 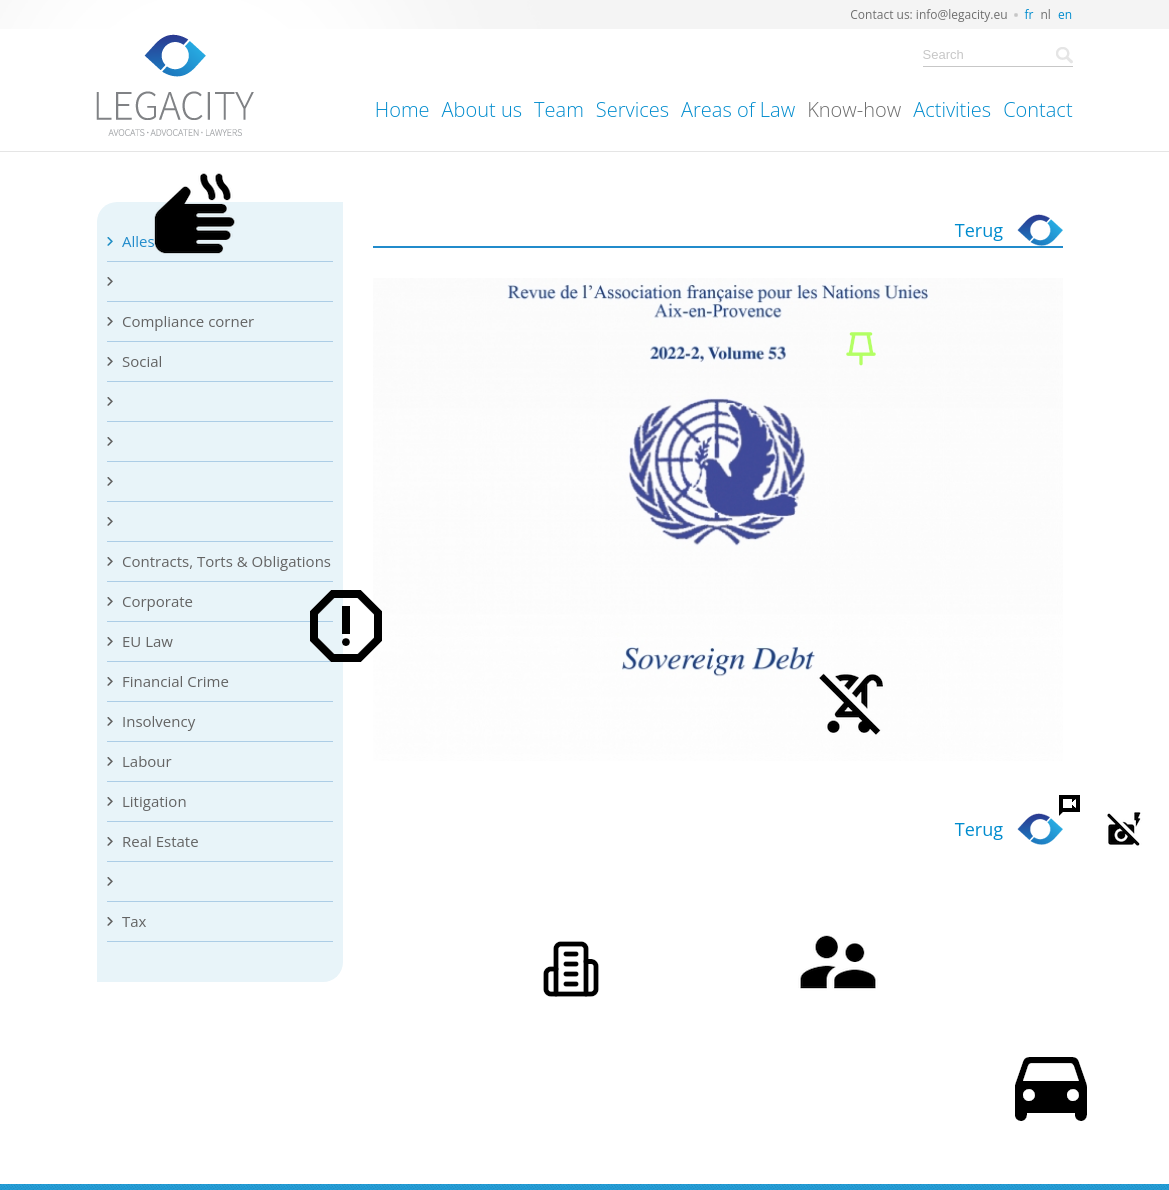 What do you see at coordinates (861, 347) in the screenshot?
I see `pin an item to keep it visible` at bounding box center [861, 347].